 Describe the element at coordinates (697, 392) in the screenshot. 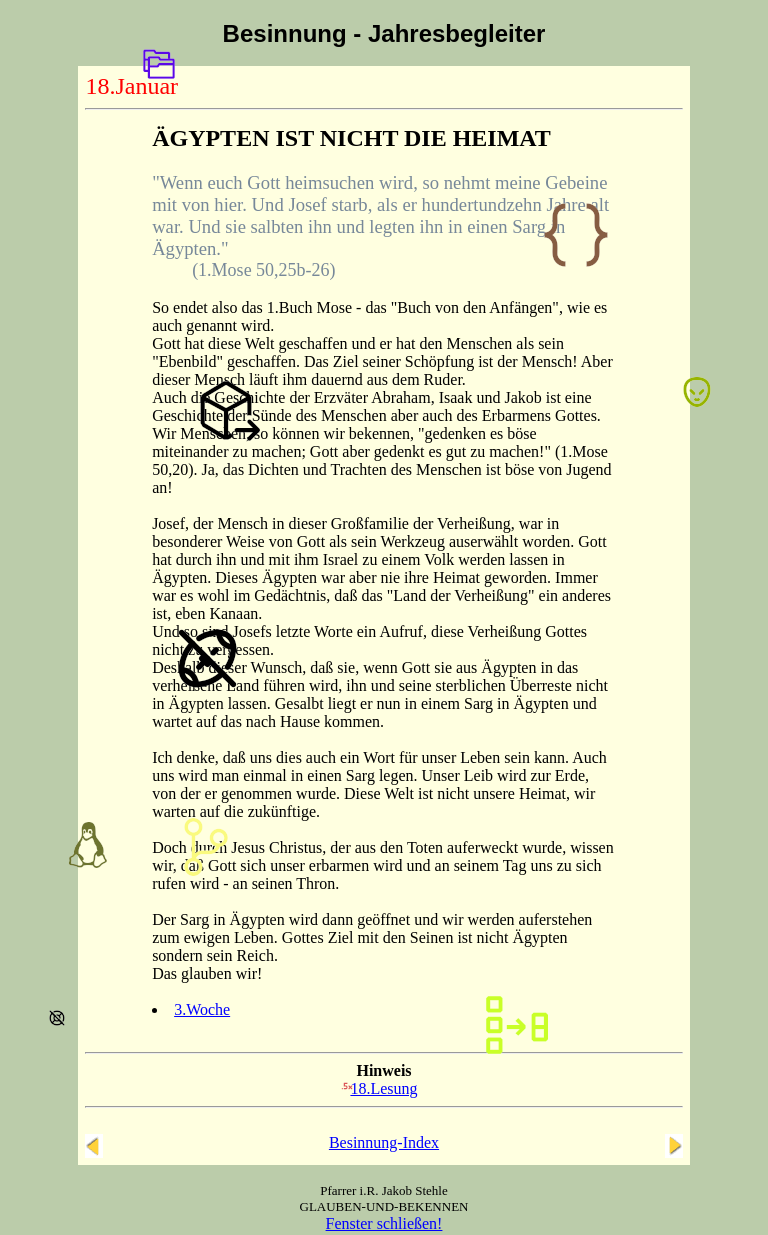

I see `indicates sci-fi or extraterrestrial content` at that location.